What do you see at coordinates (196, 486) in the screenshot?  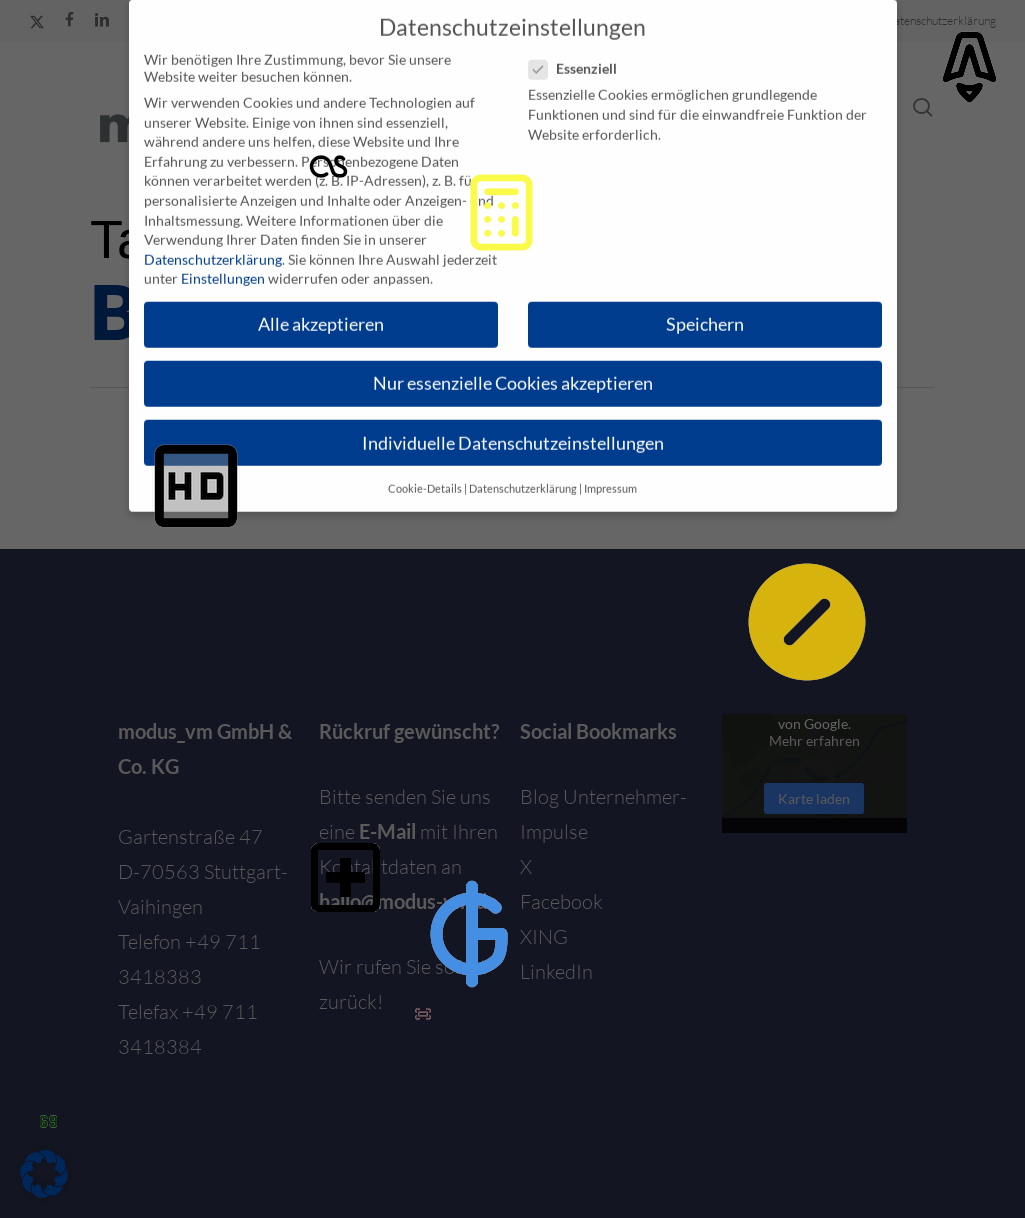 I see `indicates high definition video quality is available` at bounding box center [196, 486].